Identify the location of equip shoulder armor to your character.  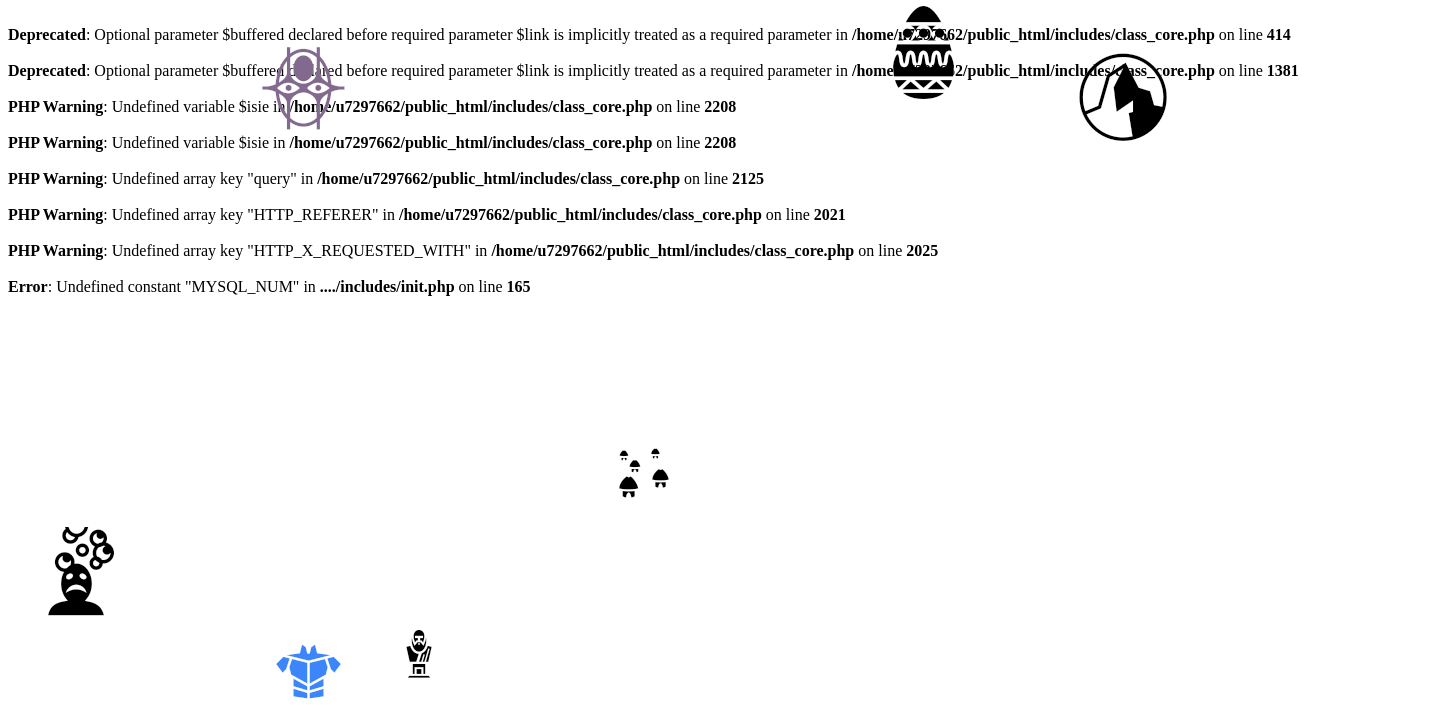
(308, 671).